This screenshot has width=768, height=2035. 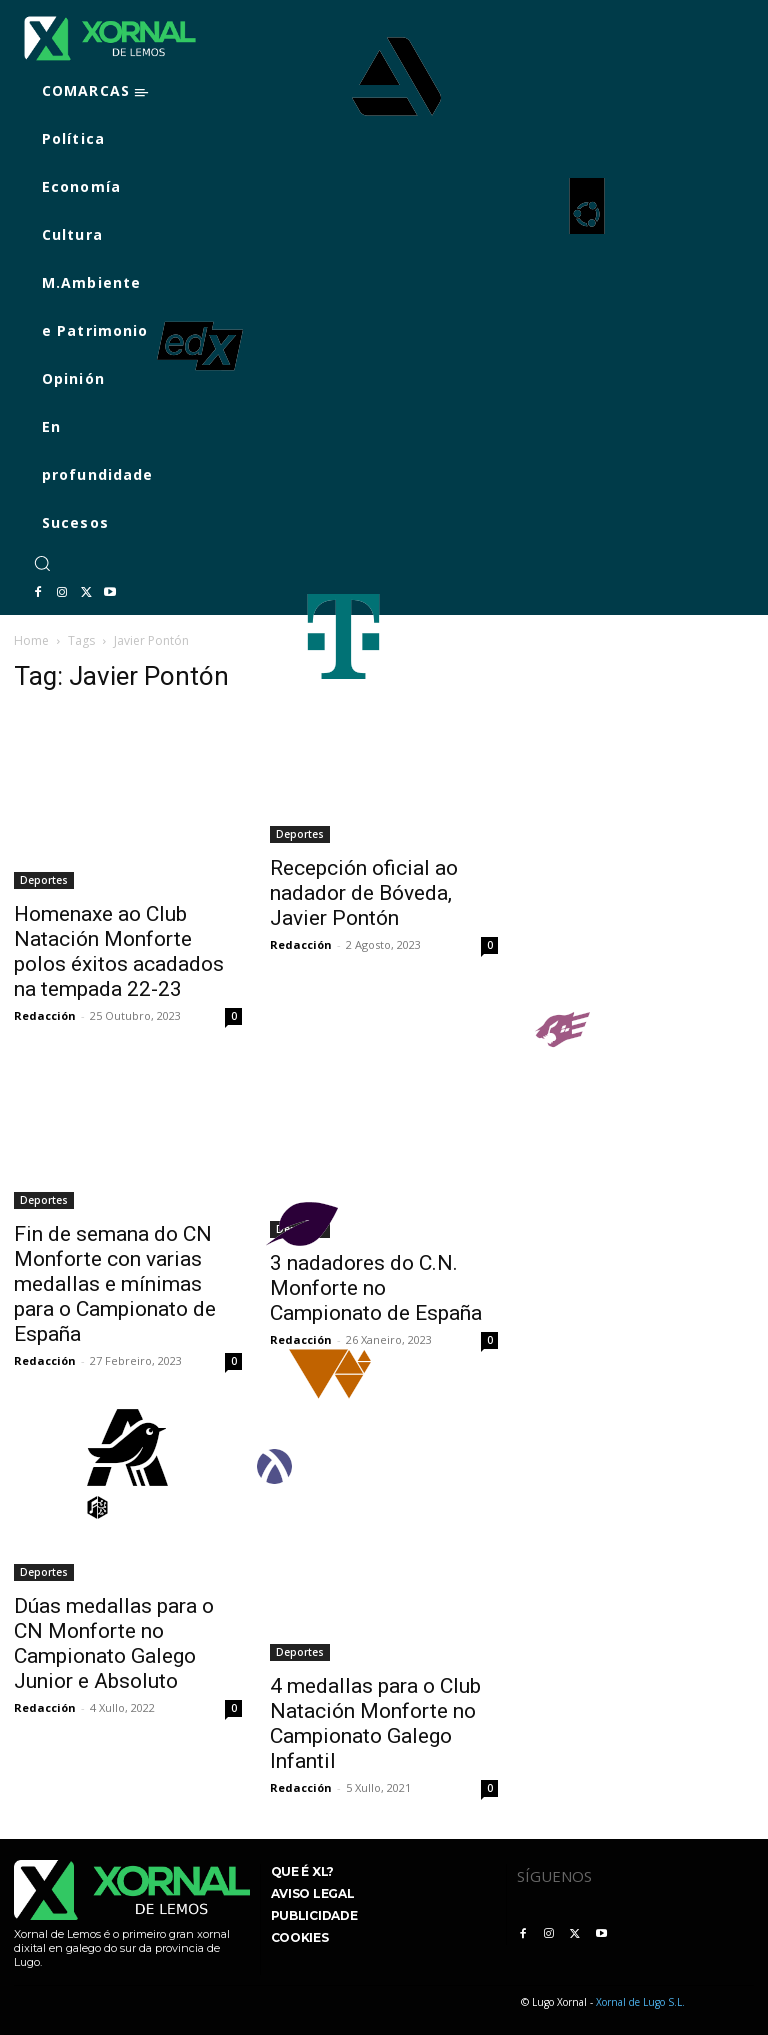 What do you see at coordinates (587, 206) in the screenshot?
I see `canonical company logo` at bounding box center [587, 206].